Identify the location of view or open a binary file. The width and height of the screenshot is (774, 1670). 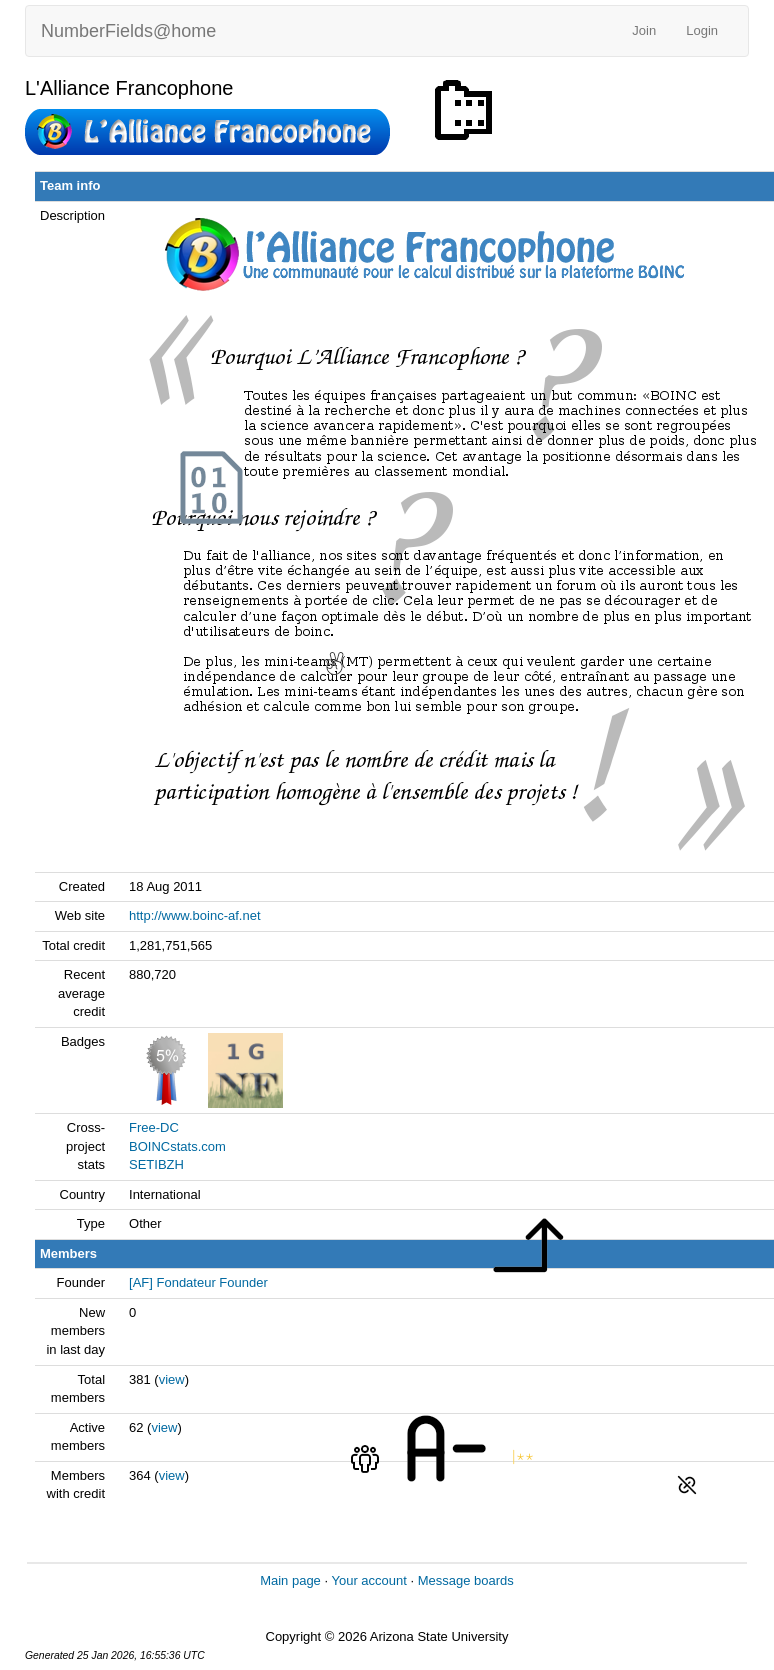
(211, 487).